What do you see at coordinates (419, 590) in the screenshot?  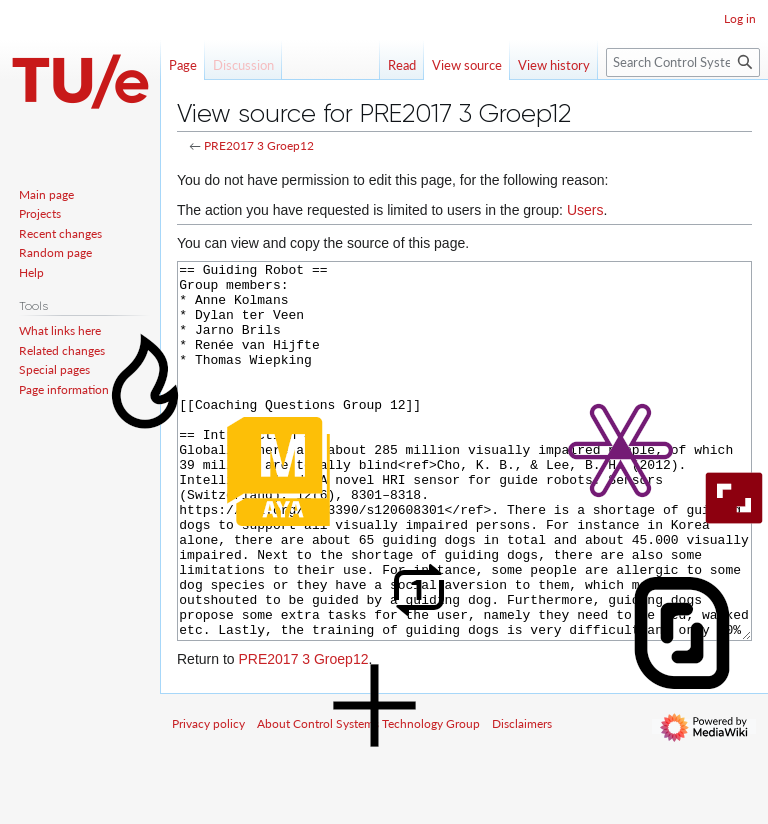 I see `repeat the current track` at bounding box center [419, 590].